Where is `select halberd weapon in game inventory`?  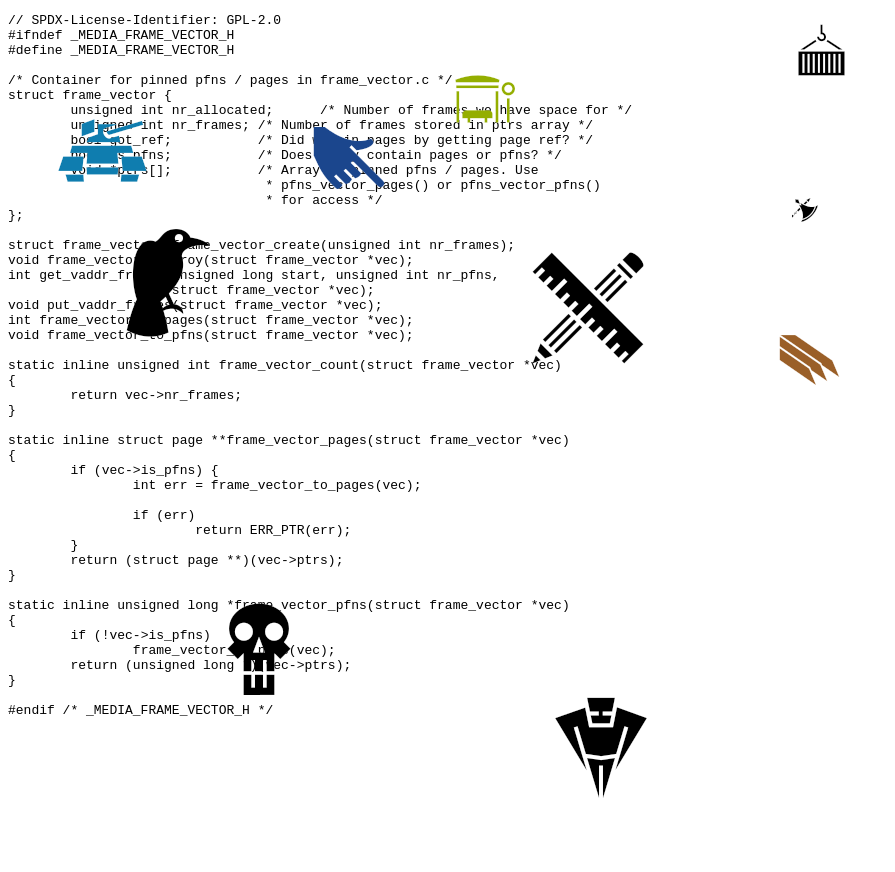 select halberd weapon in game inventory is located at coordinates (805, 210).